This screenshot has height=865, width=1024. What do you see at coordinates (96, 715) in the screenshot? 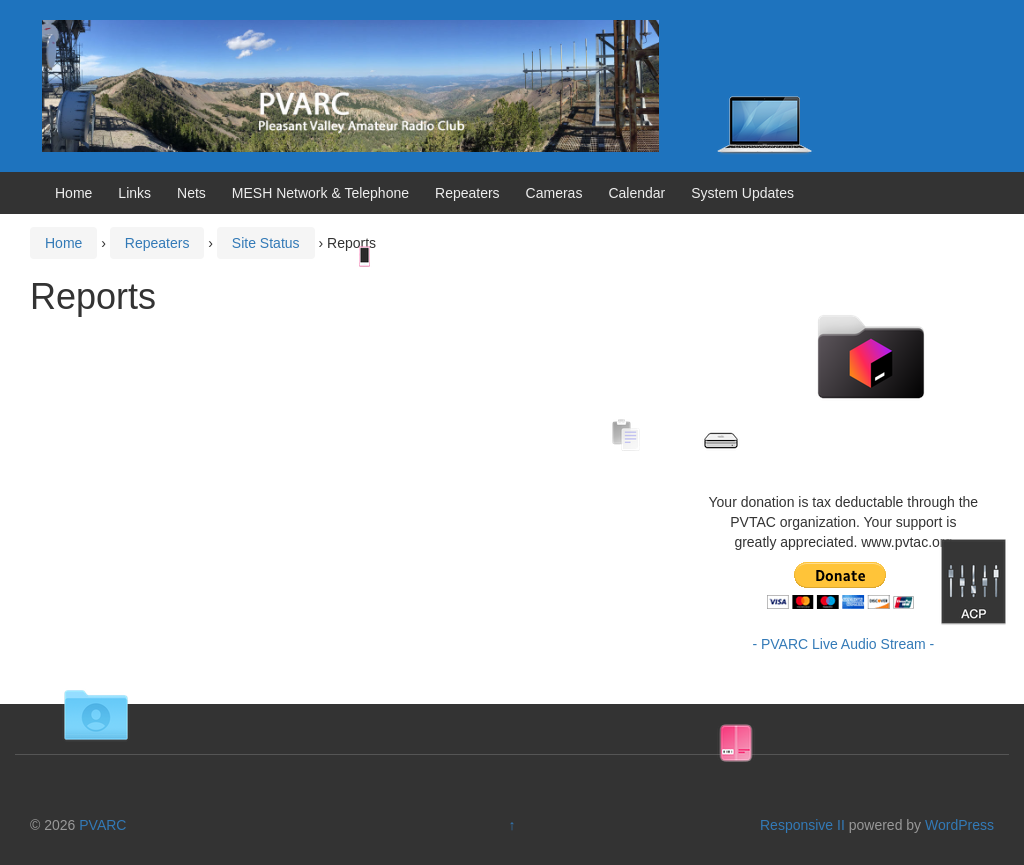
I see `open the users folder` at bounding box center [96, 715].